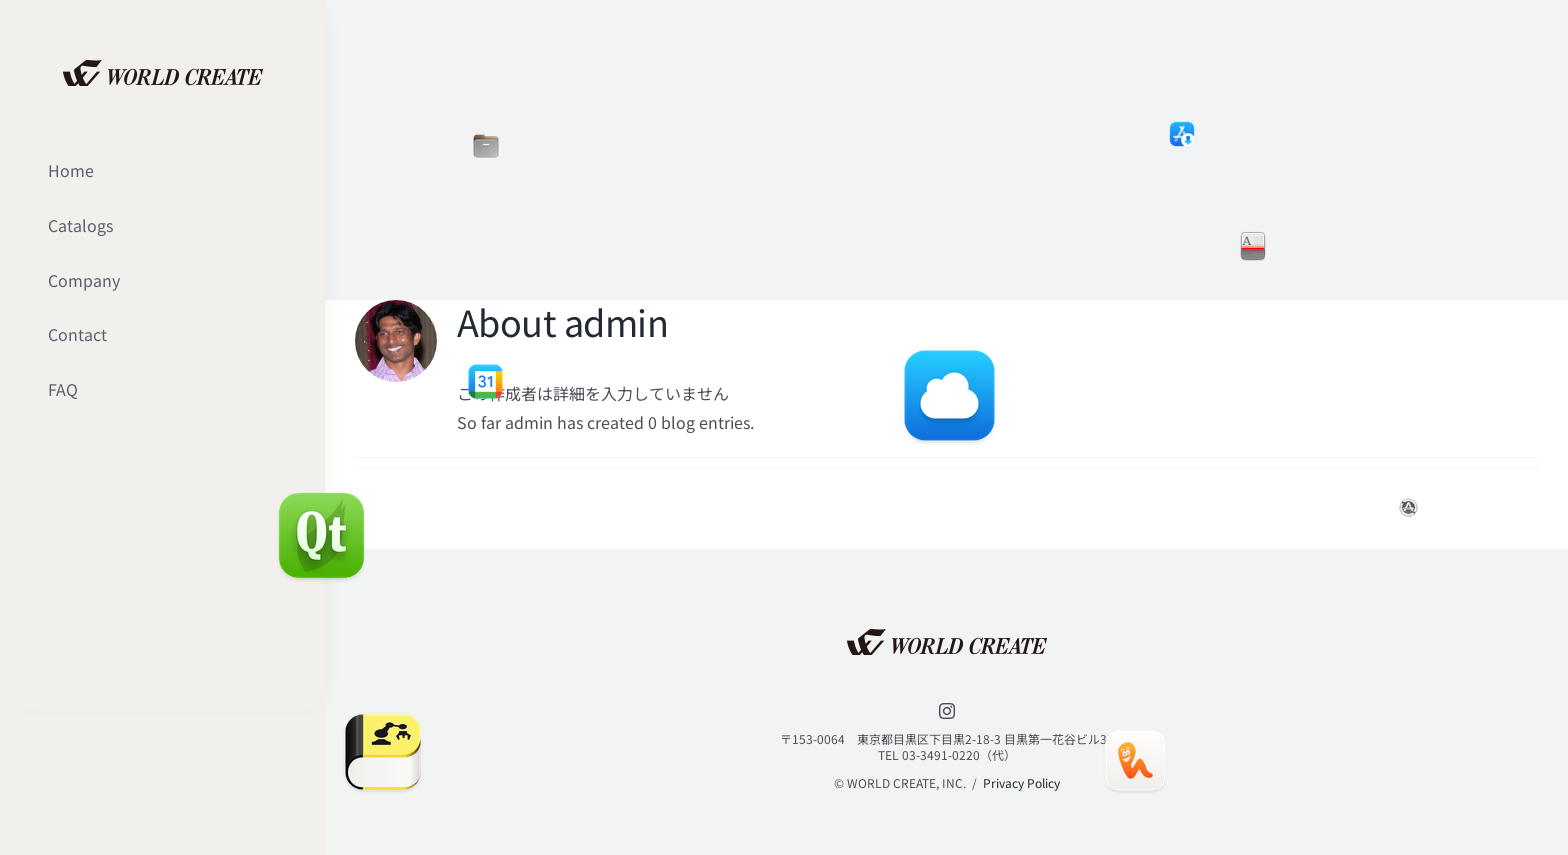 Image resolution: width=1568 pixels, height=855 pixels. I want to click on open the manuals app, so click(383, 752).